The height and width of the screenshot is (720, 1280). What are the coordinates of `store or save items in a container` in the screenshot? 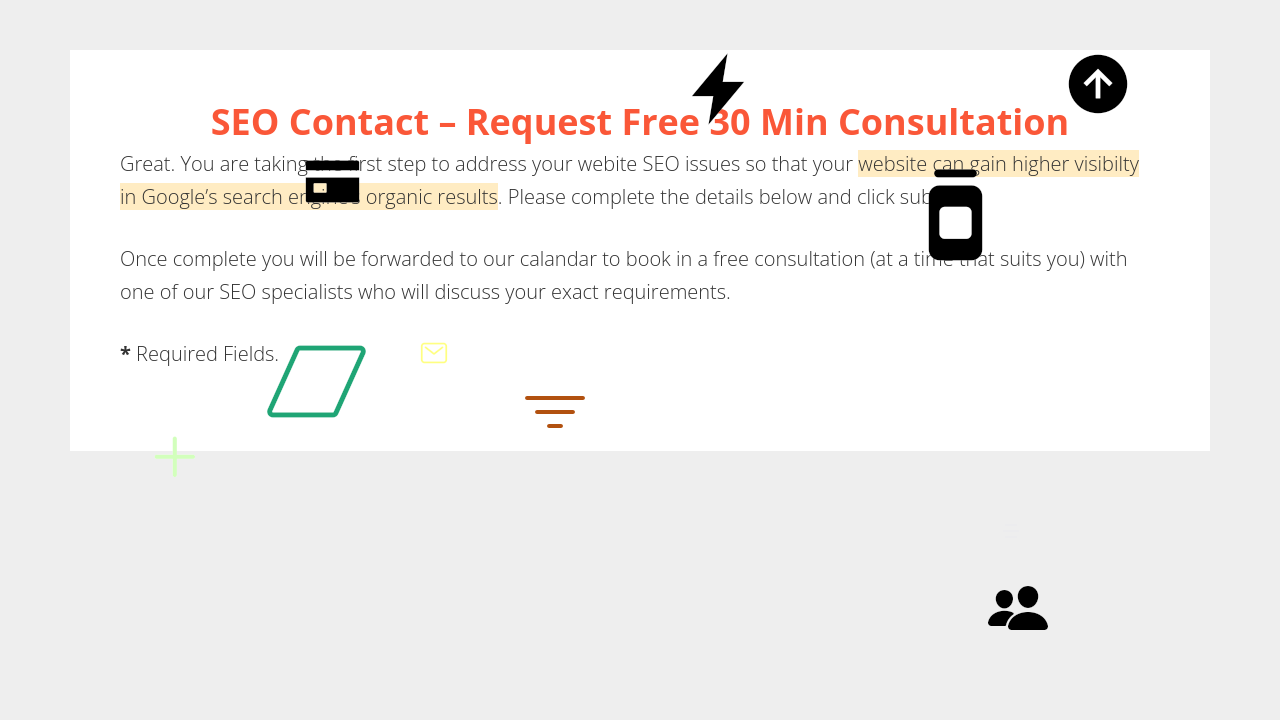 It's located at (955, 217).